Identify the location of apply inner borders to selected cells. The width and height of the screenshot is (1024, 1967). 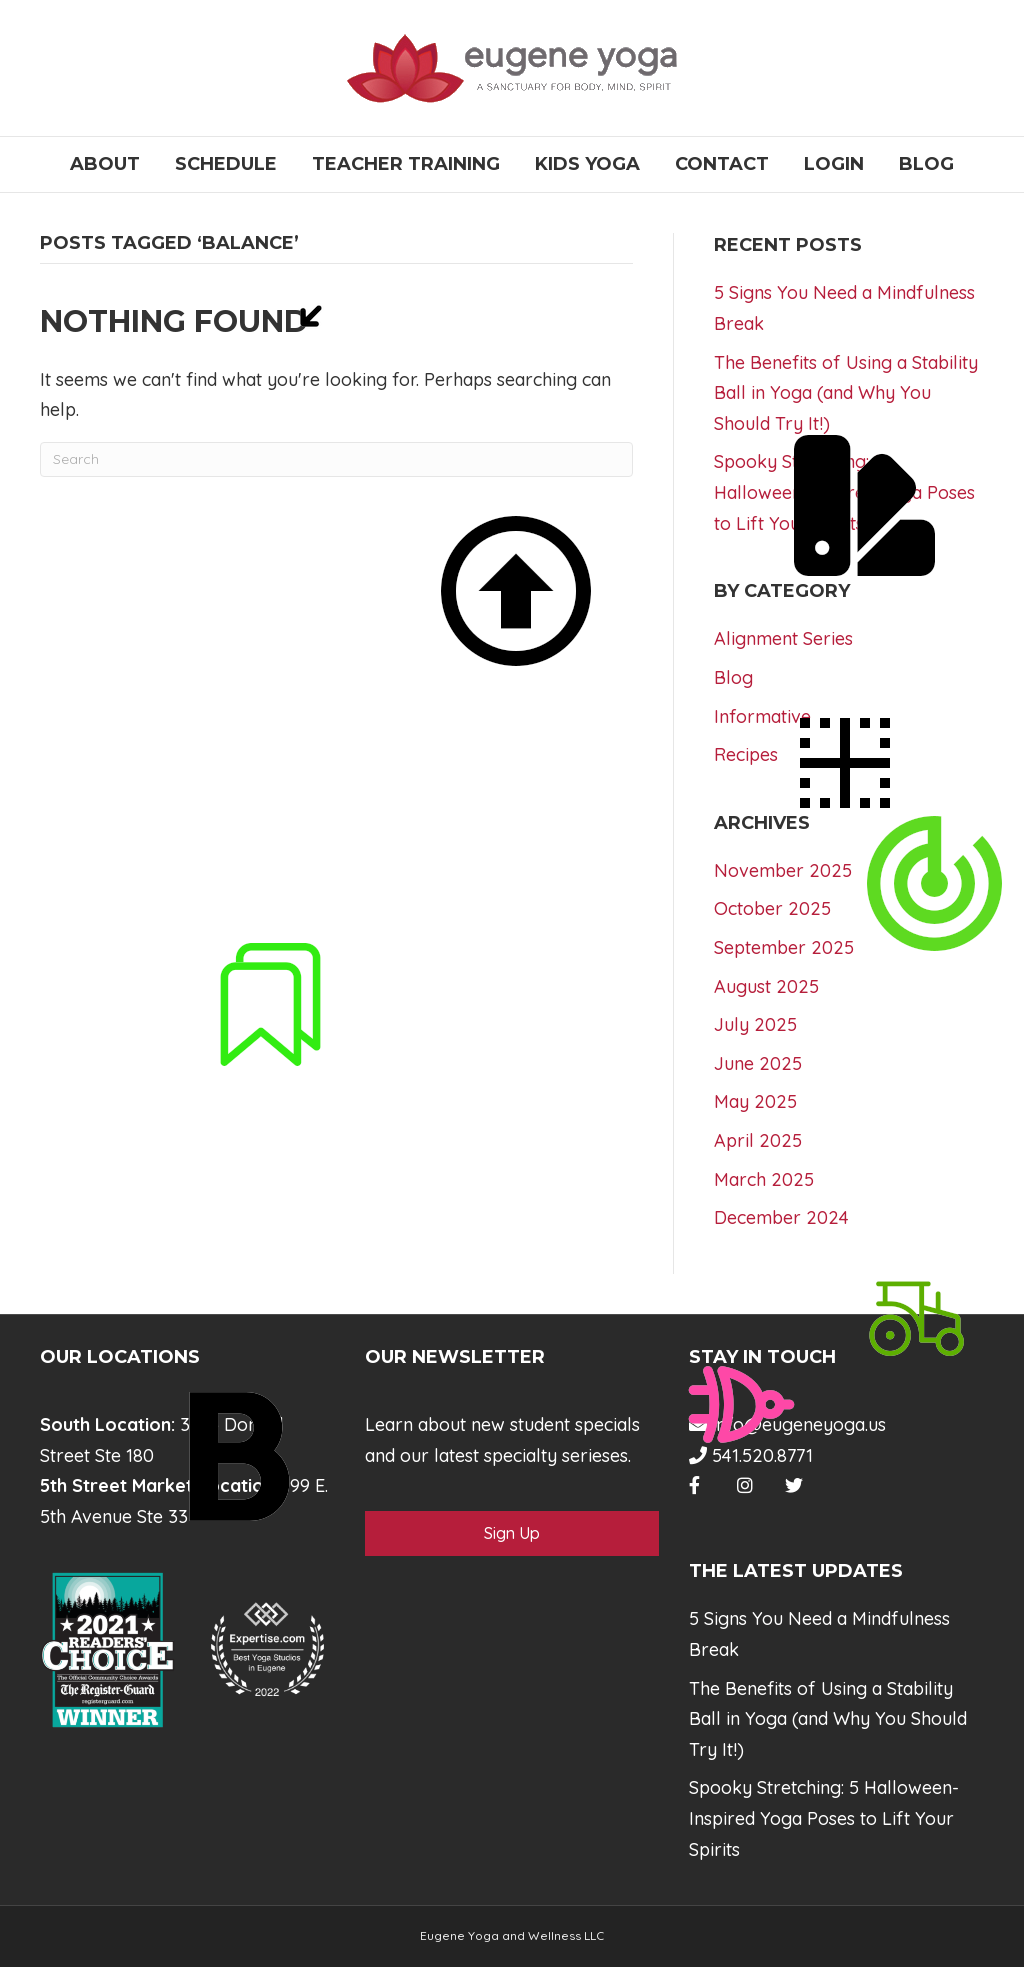
(845, 763).